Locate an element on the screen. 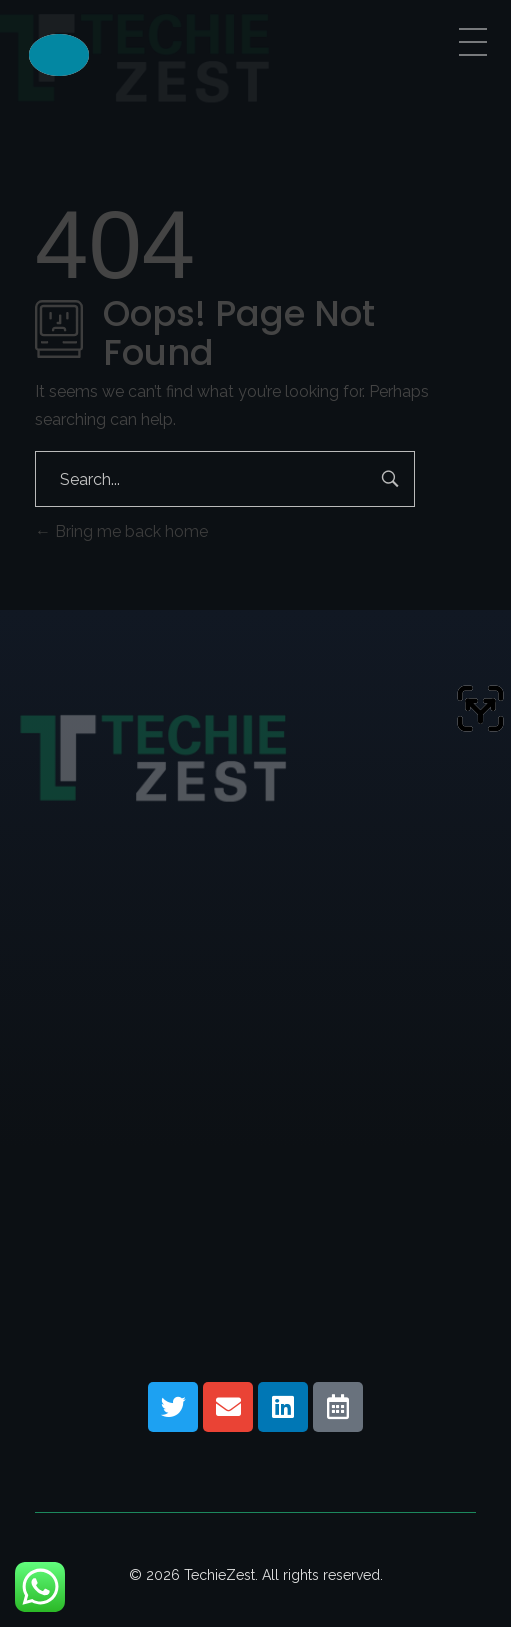 The width and height of the screenshot is (511, 1627). scan or capture a route is located at coordinates (480, 708).